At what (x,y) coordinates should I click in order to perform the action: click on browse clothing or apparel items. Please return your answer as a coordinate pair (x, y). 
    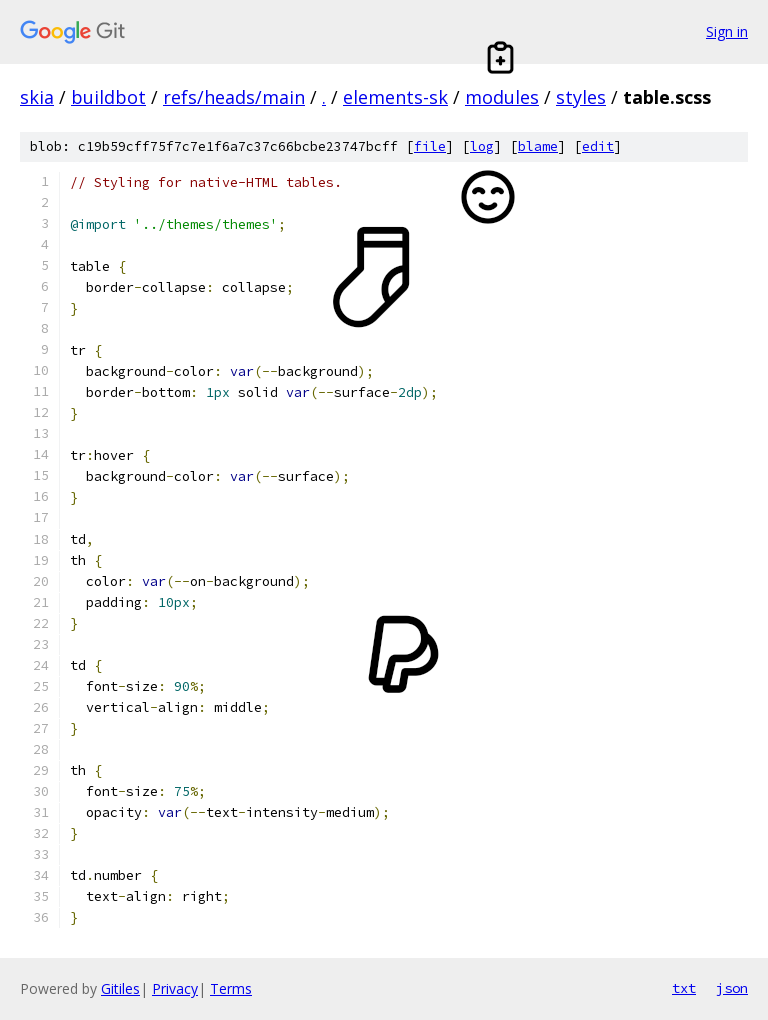
    Looking at the image, I should click on (374, 275).